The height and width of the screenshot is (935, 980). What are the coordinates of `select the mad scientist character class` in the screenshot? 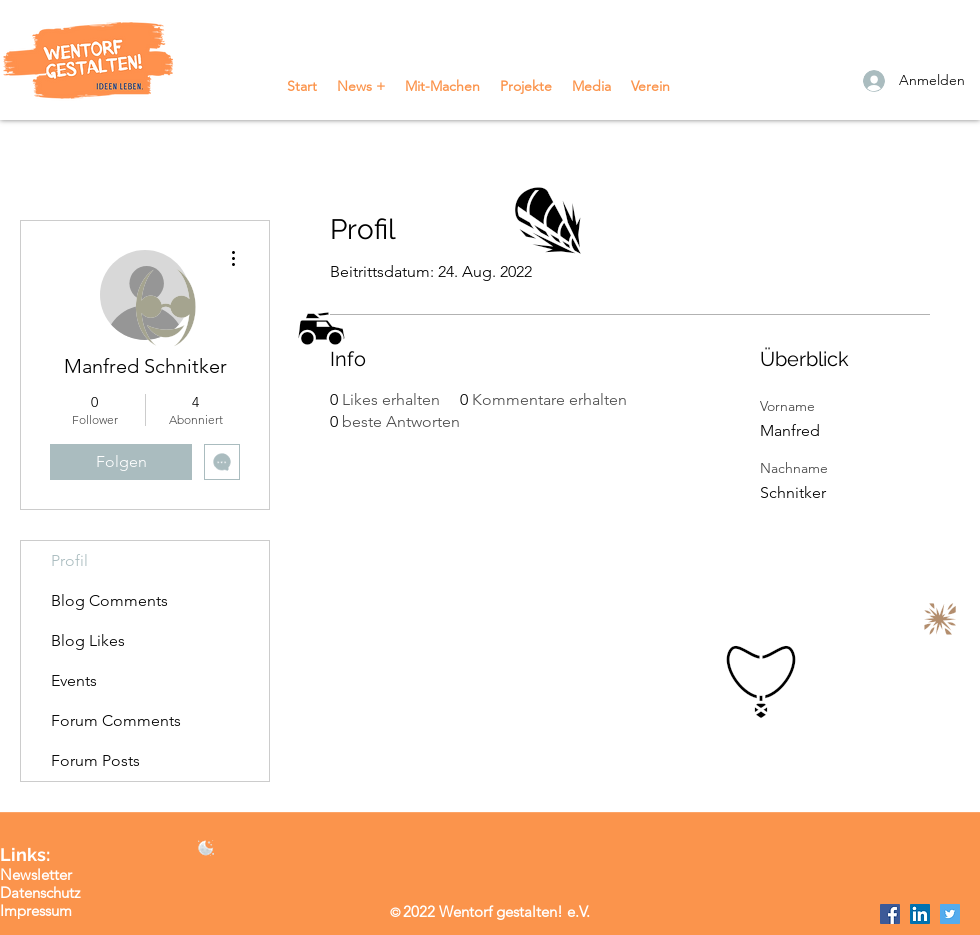 It's located at (167, 307).